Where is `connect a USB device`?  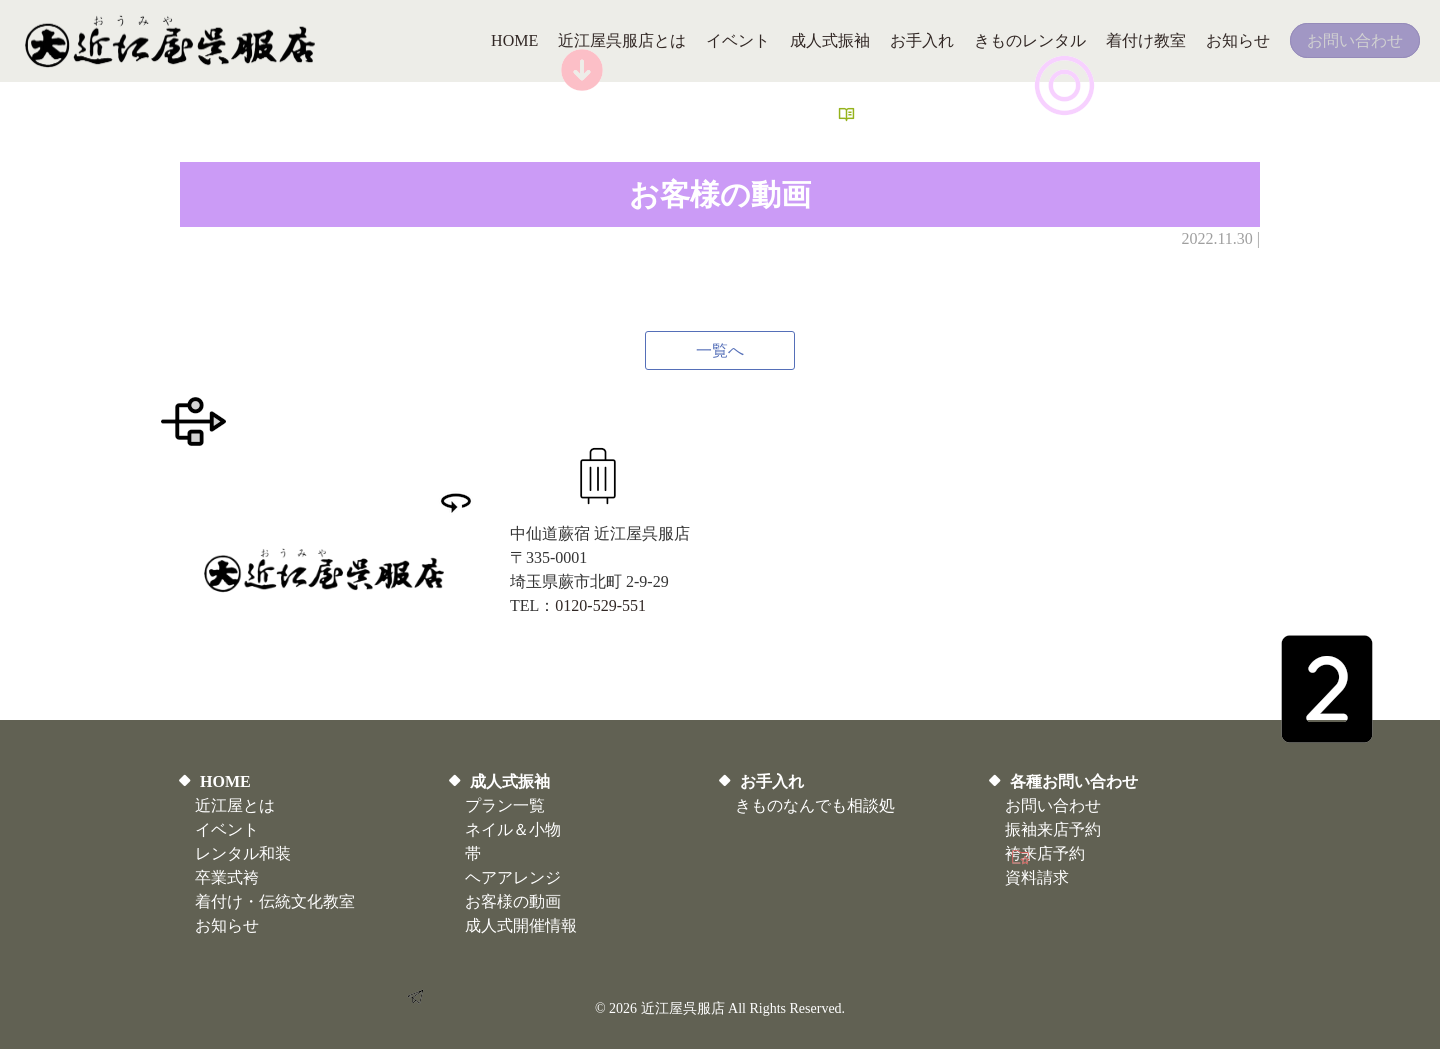 connect a USB device is located at coordinates (193, 421).